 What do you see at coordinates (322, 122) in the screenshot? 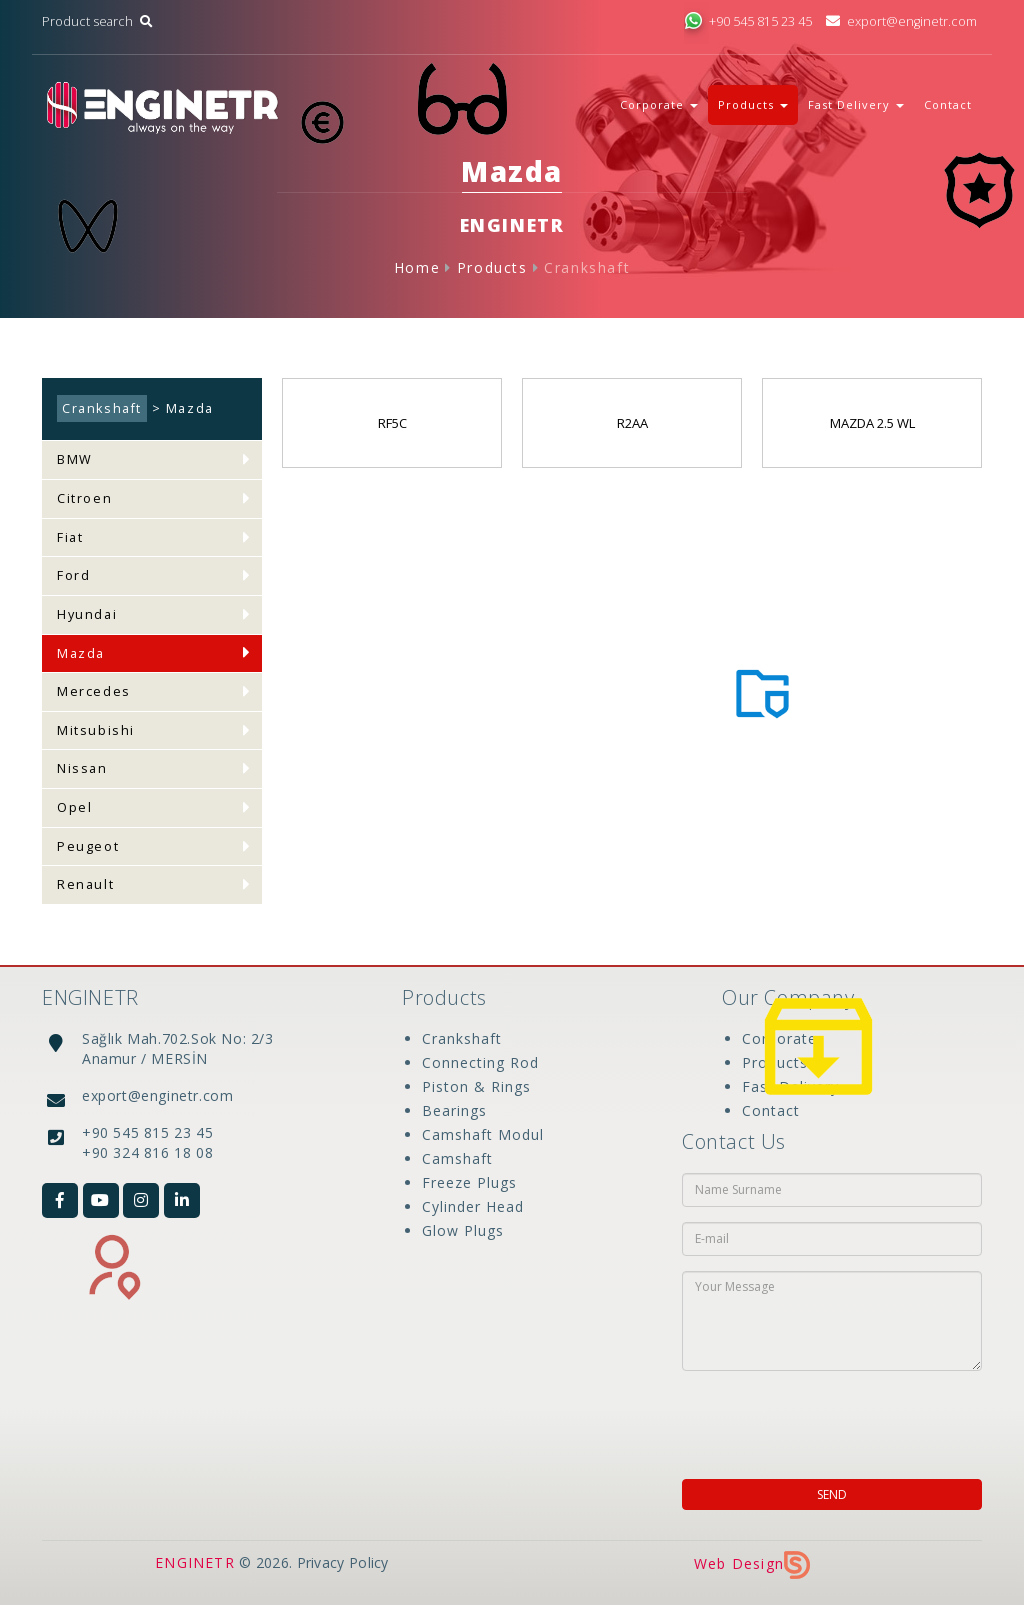
I see `view euro currency balance` at bounding box center [322, 122].